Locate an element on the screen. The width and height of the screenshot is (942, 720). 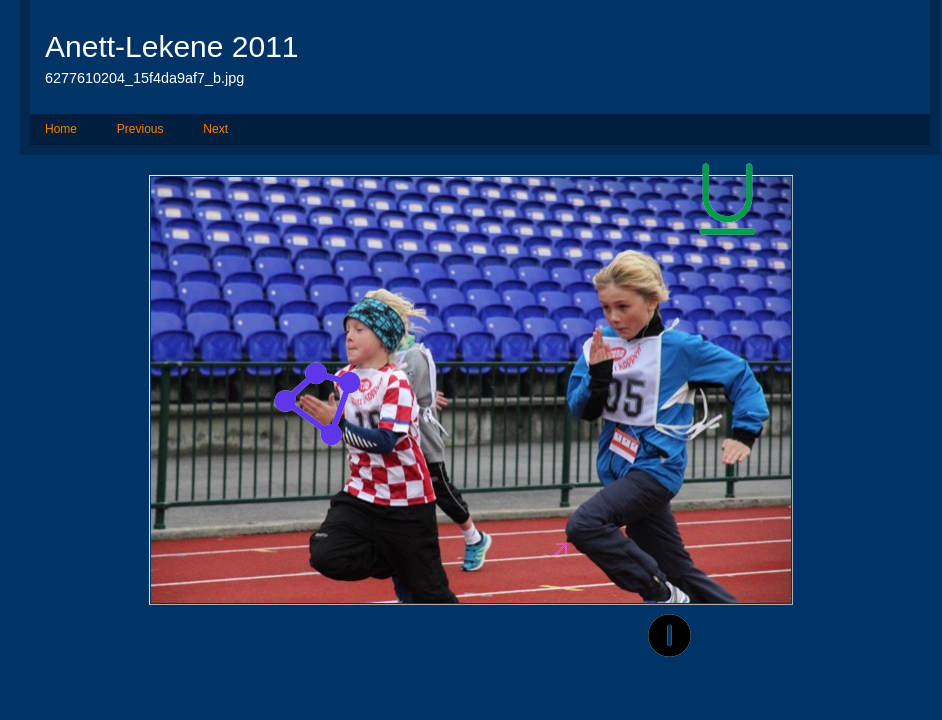
create a polygon or shape is located at coordinates (319, 404).